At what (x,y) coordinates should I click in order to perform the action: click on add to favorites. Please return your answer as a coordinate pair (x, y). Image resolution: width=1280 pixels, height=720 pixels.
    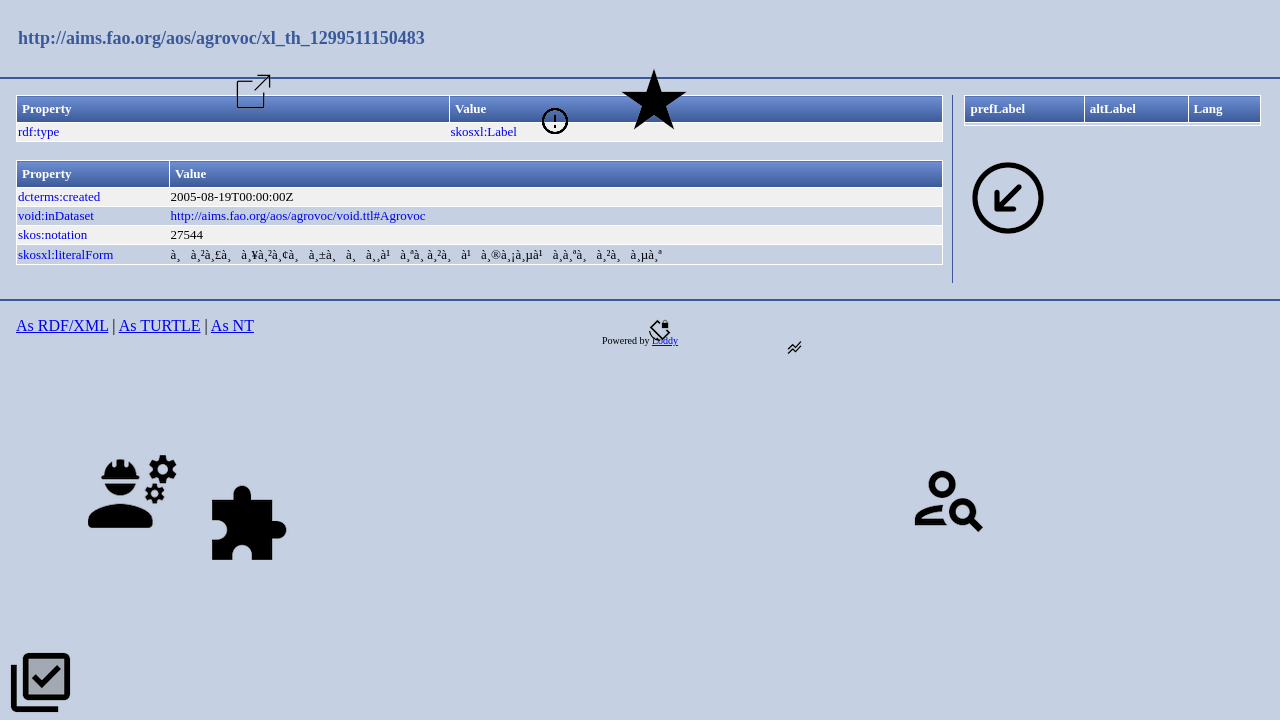
    Looking at the image, I should click on (654, 99).